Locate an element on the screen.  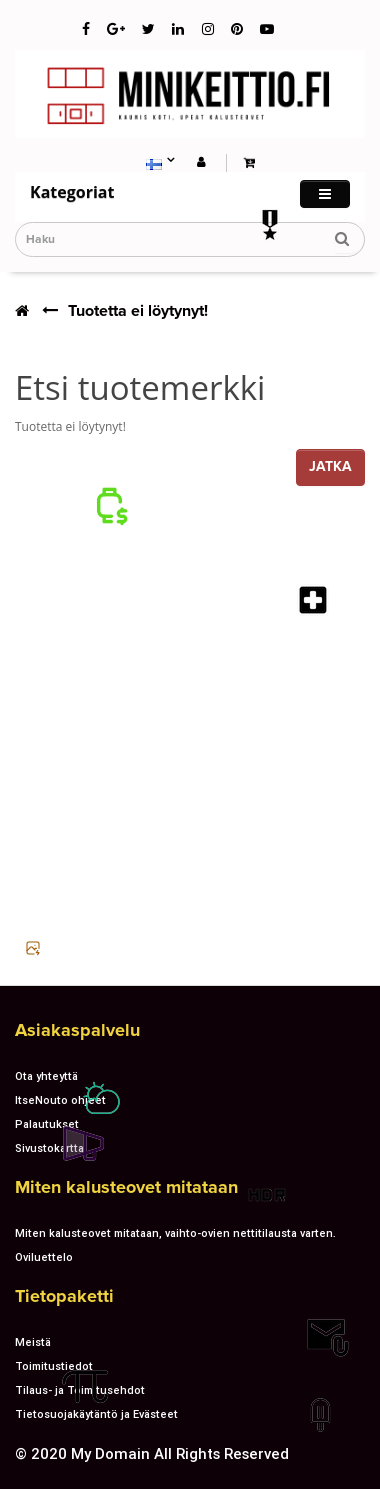
attach a file to an email is located at coordinates (328, 1338).